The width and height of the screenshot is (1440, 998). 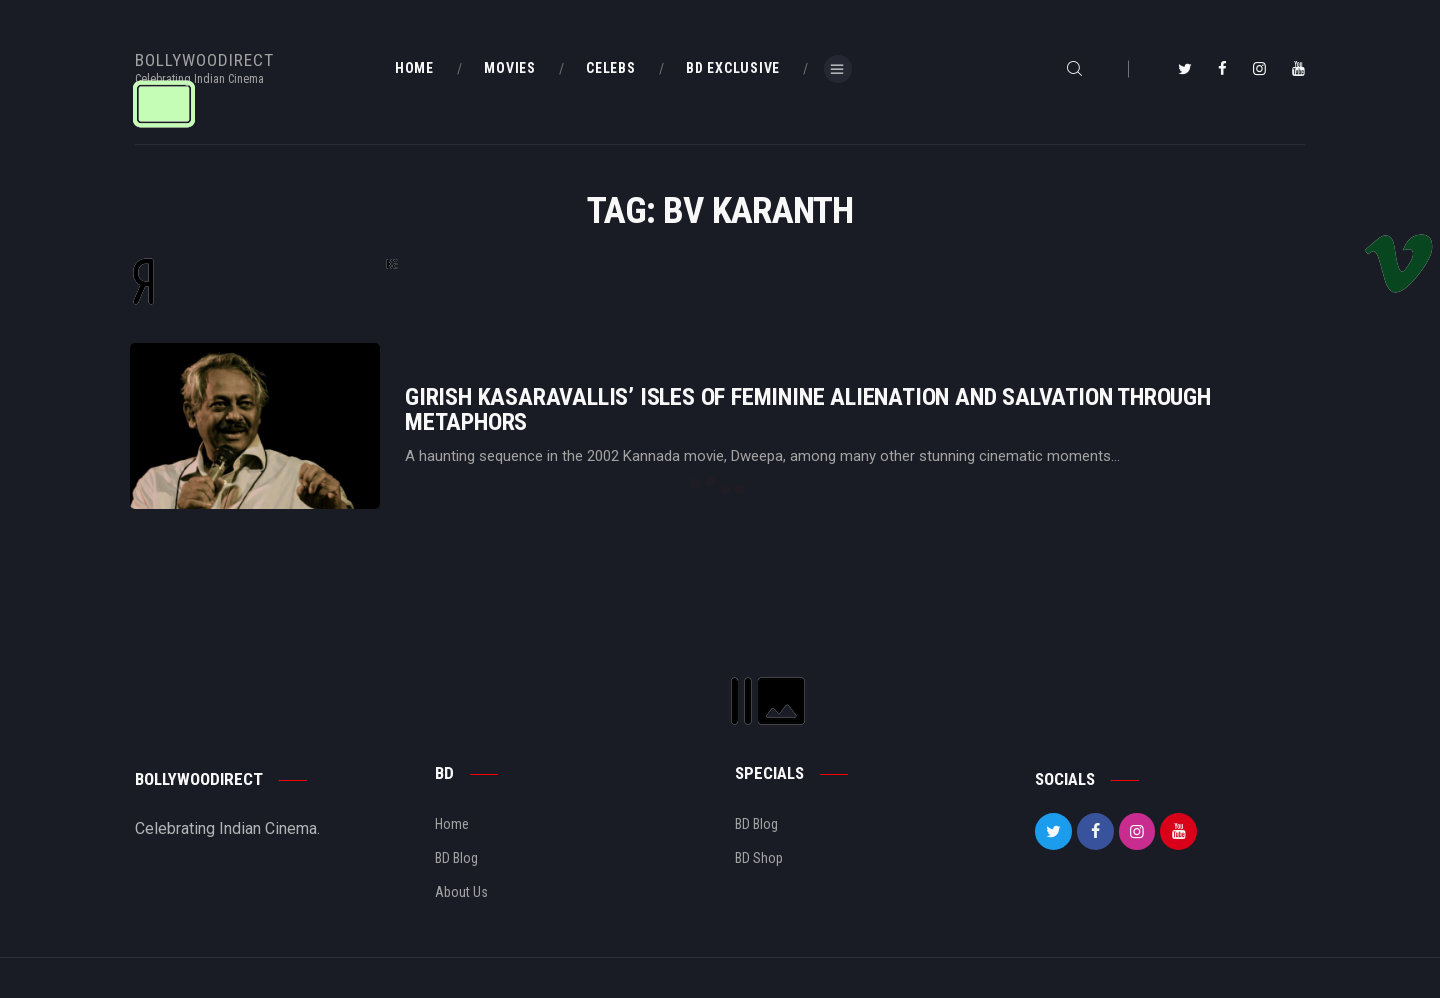 What do you see at coordinates (1398, 263) in the screenshot?
I see `open Vimeo app` at bounding box center [1398, 263].